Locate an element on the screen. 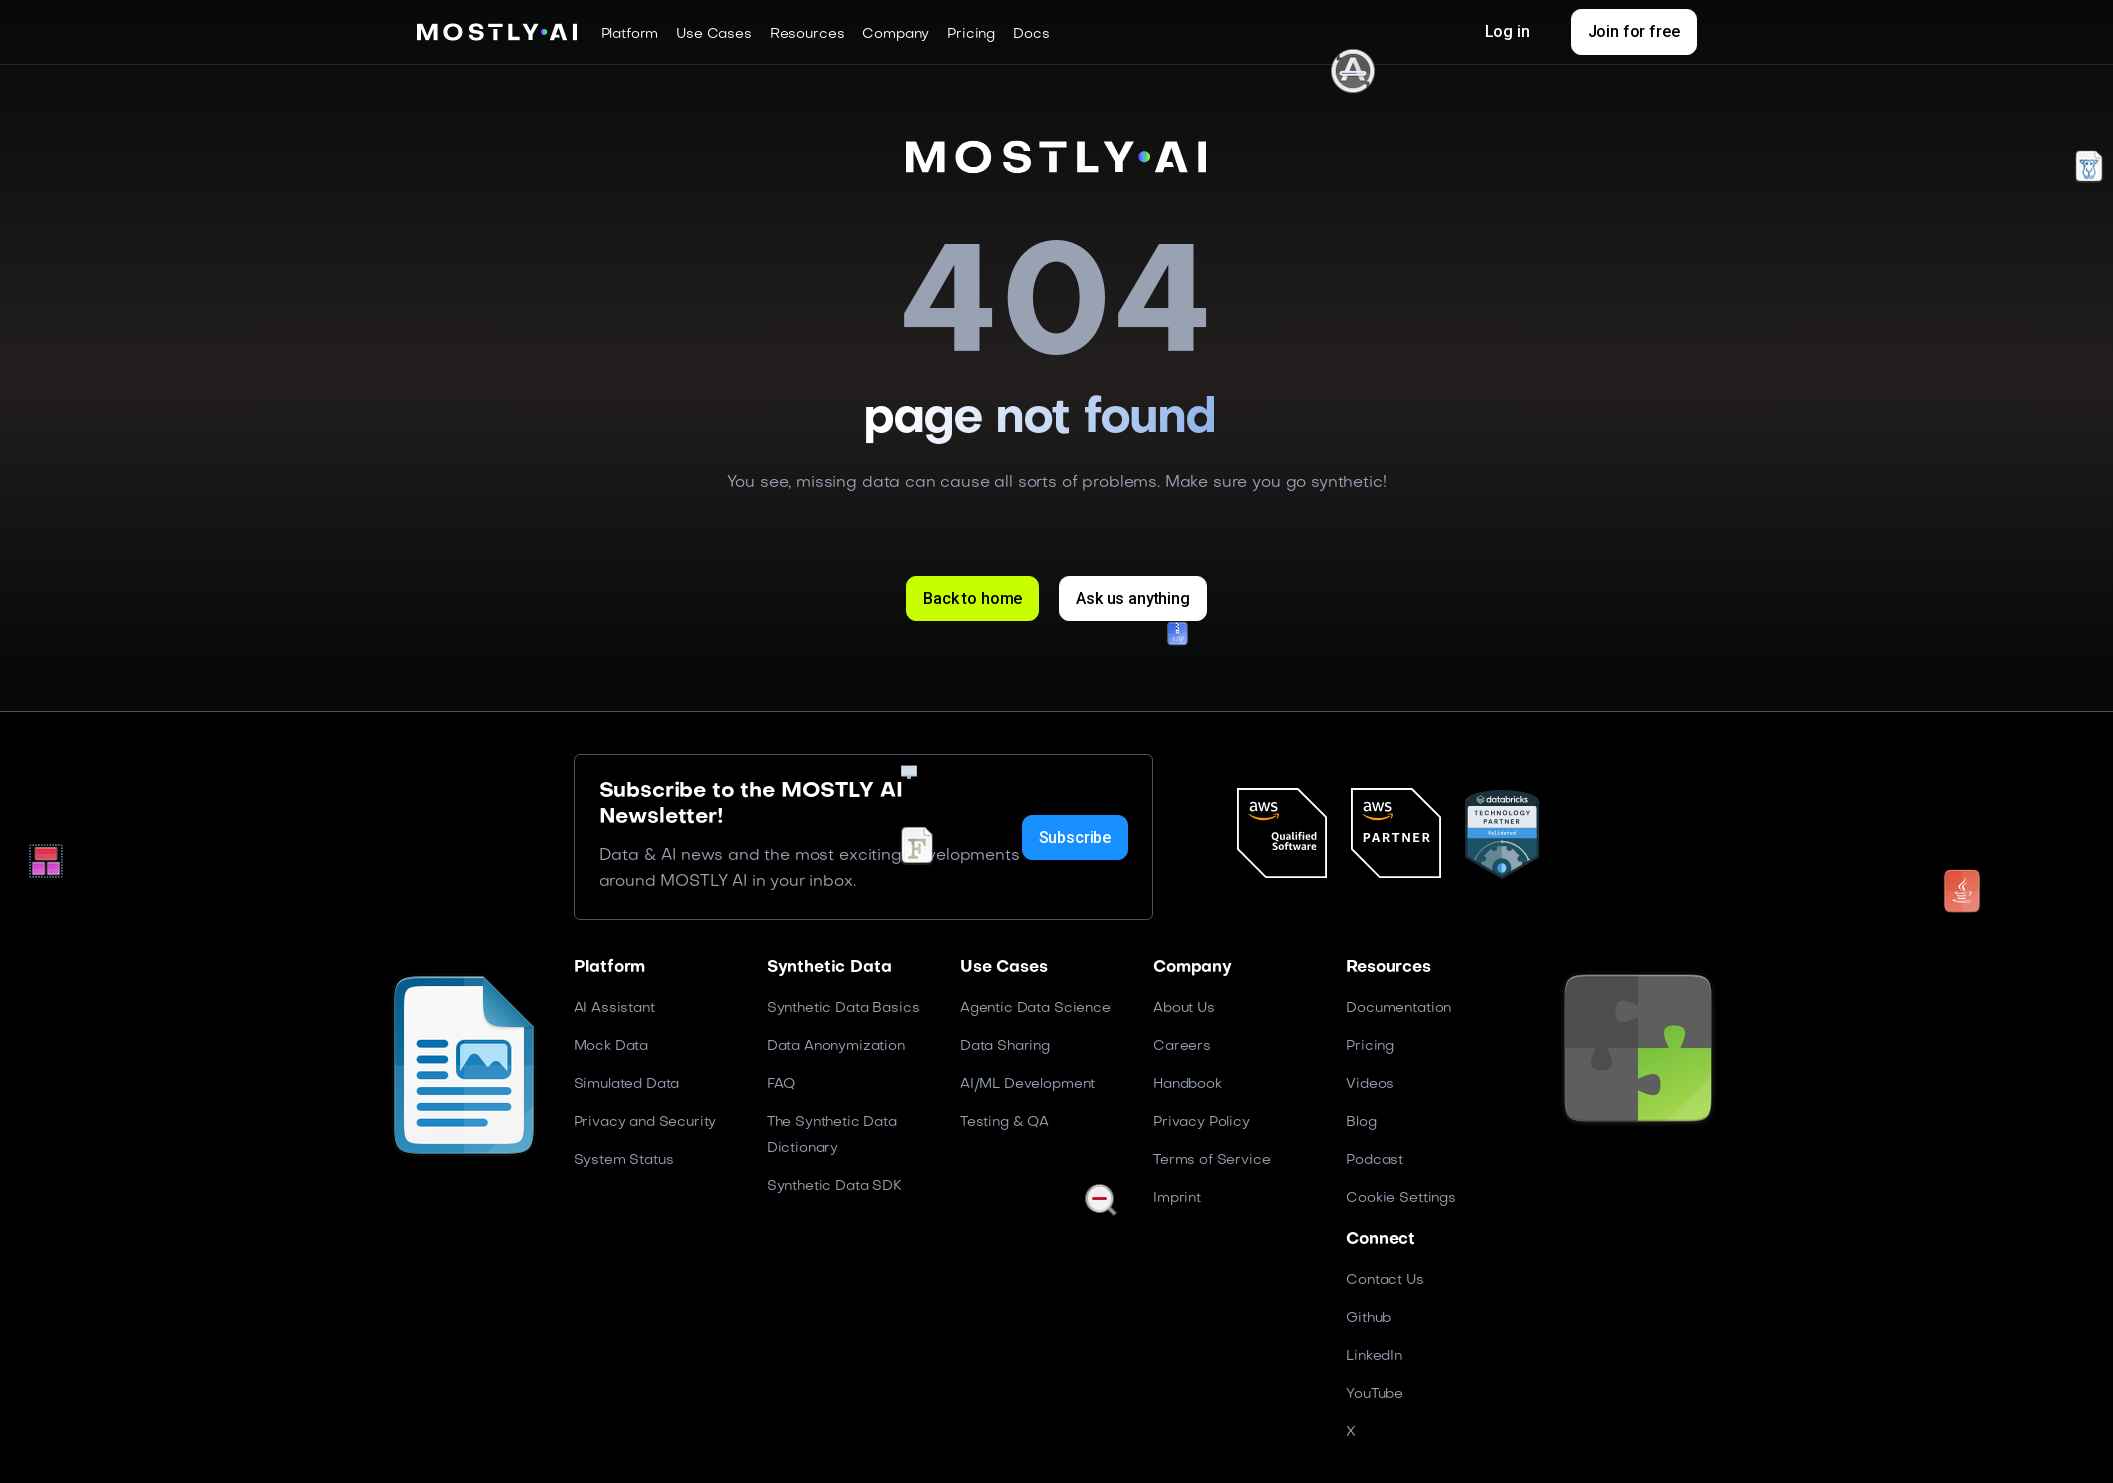 This screenshot has width=2113, height=1483. represents this mac in system preferences or finder is located at coordinates (909, 772).